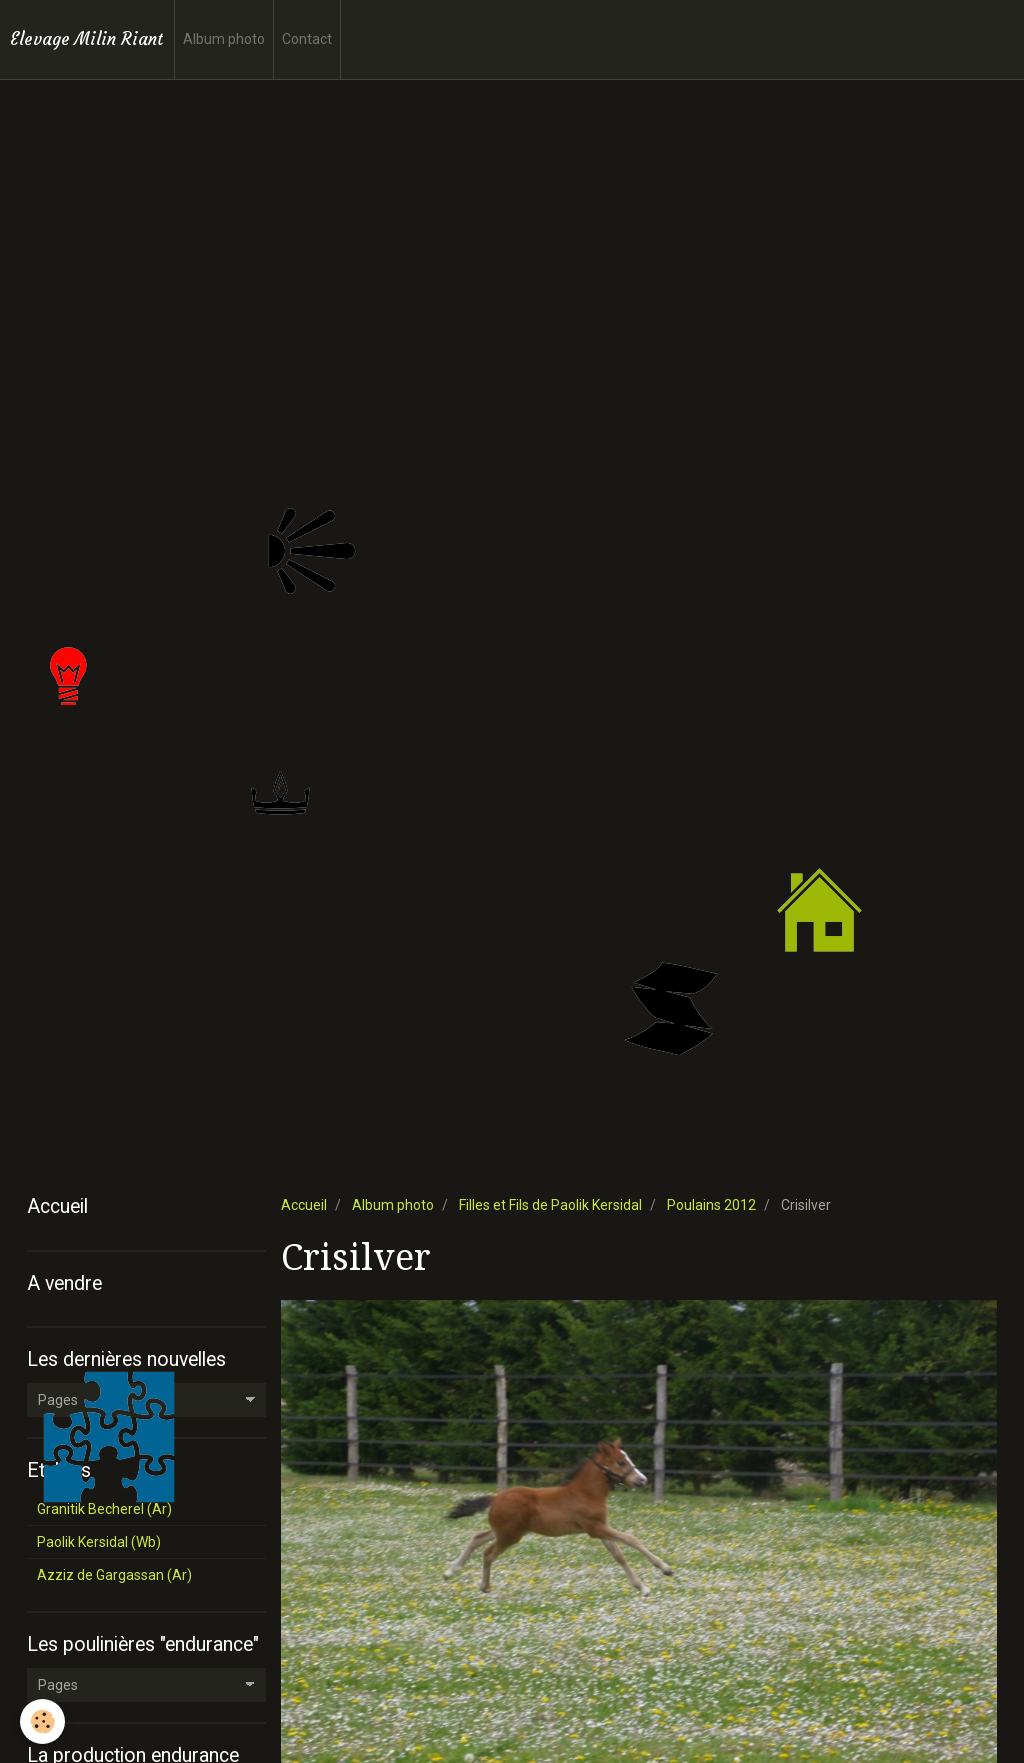  Describe the element at coordinates (819, 910) in the screenshot. I see `navigate to home screen` at that location.